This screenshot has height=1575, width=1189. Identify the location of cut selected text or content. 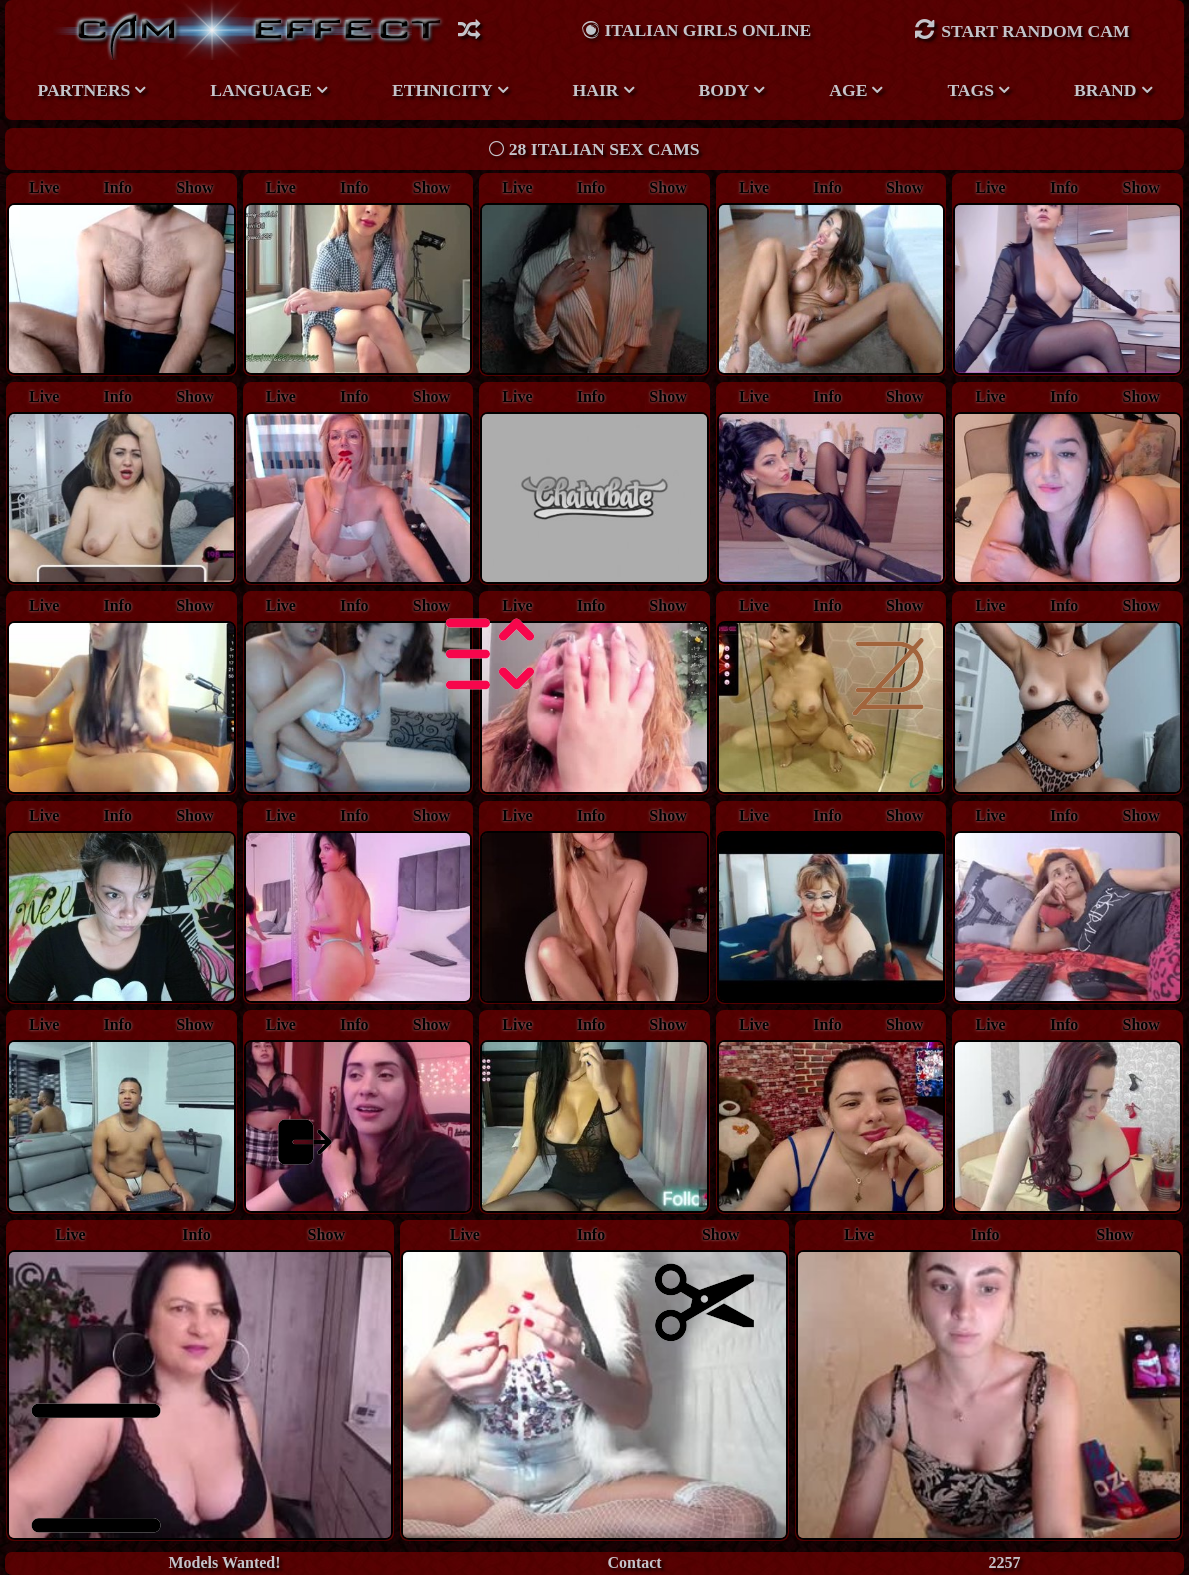
(704, 1302).